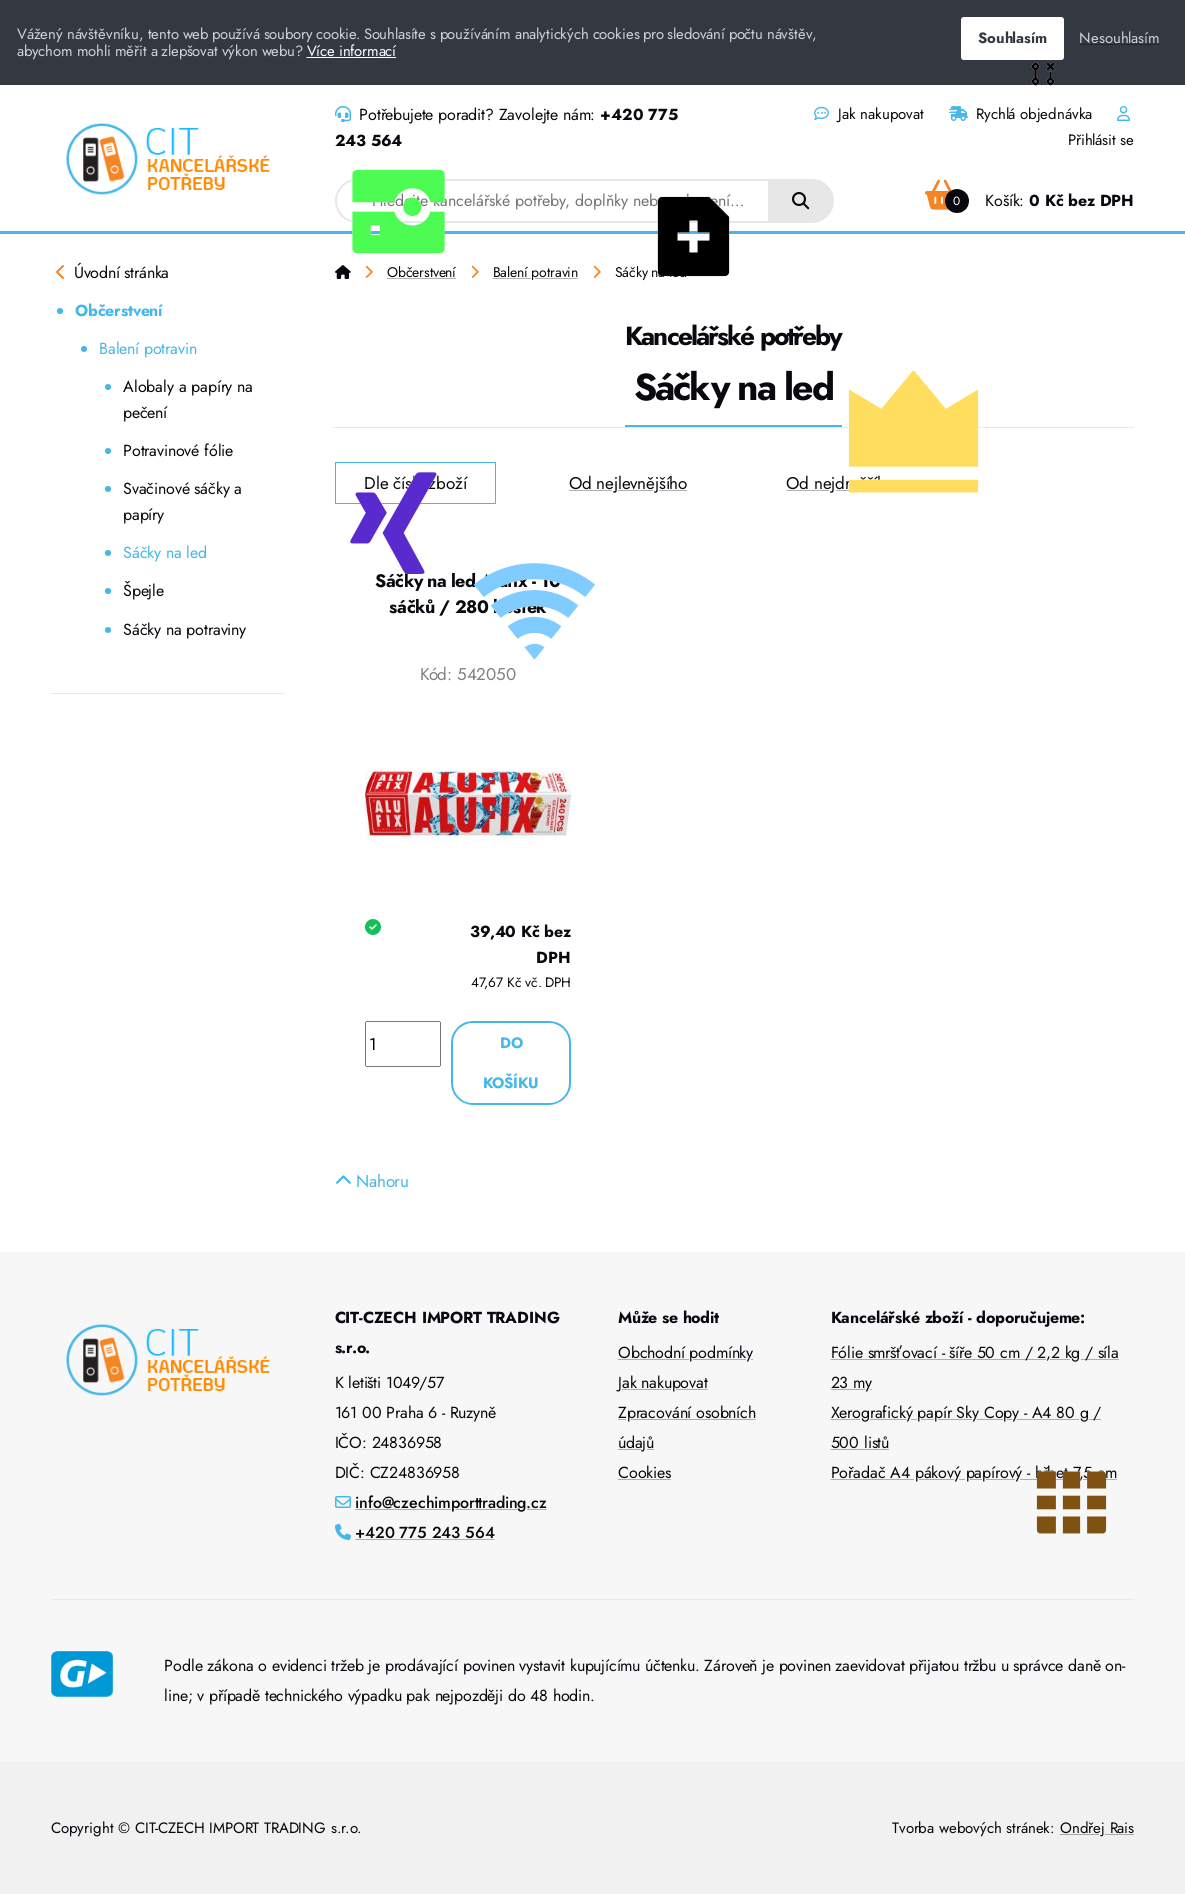 The height and width of the screenshot is (1894, 1185). Describe the element at coordinates (534, 611) in the screenshot. I see `indicates active wifi connection` at that location.